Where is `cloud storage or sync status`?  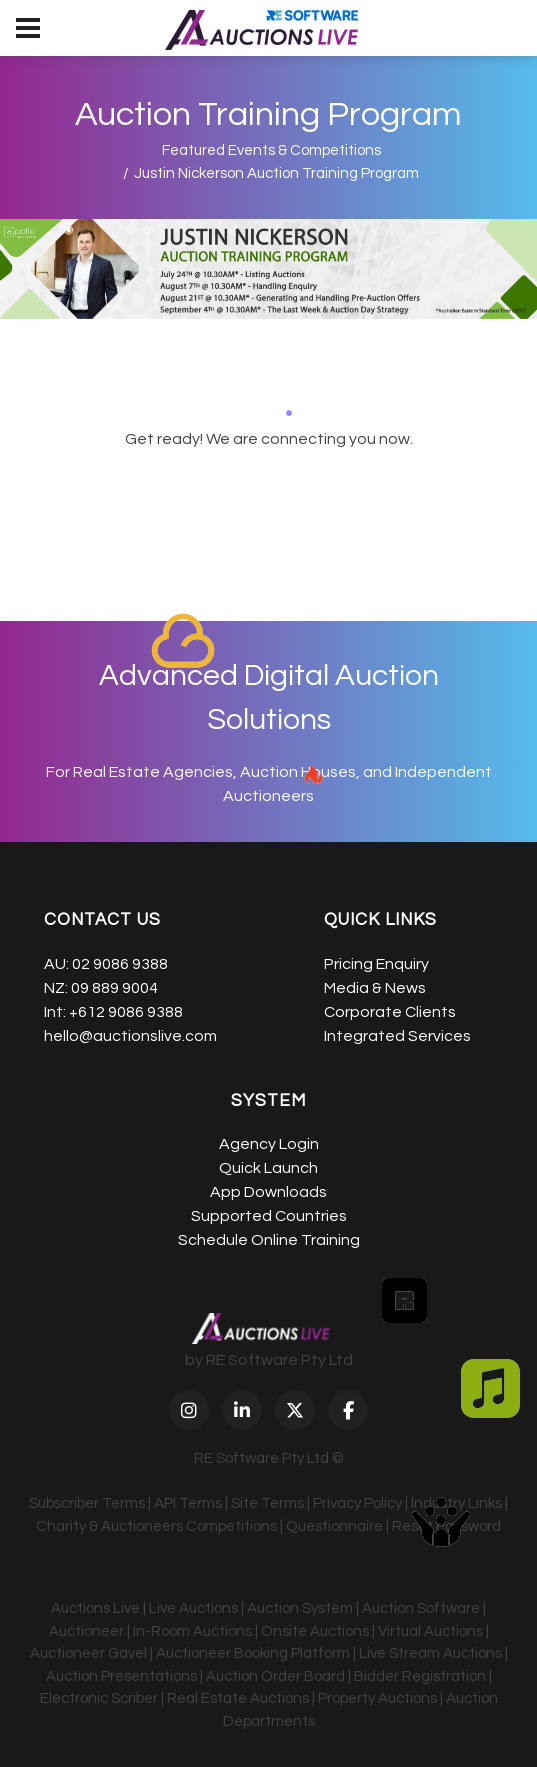
cloud storage or sync status is located at coordinates (183, 642).